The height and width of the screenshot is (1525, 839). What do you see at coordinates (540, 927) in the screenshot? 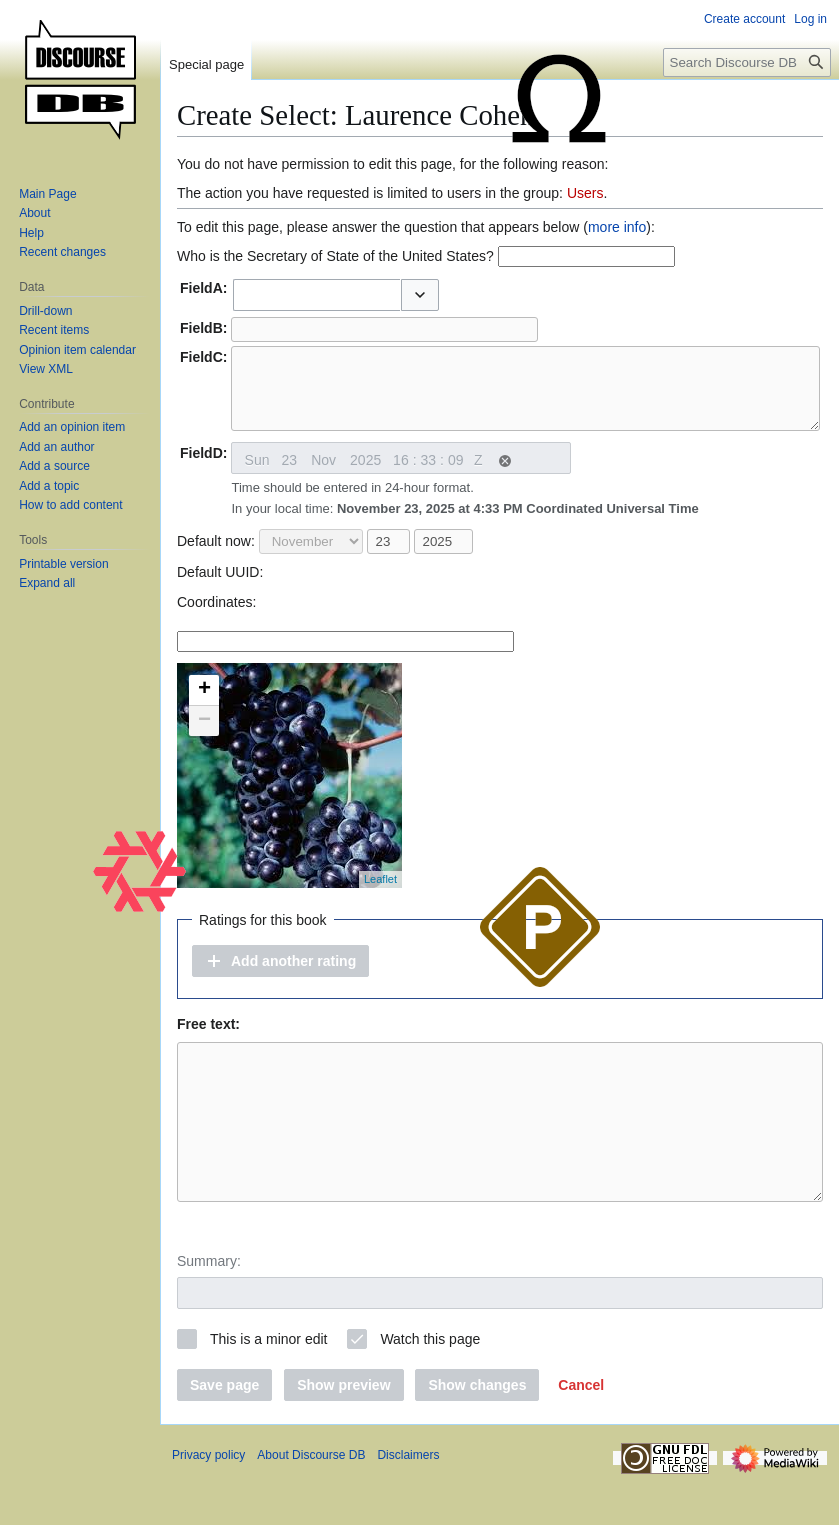
I see `pre-commit logo` at bounding box center [540, 927].